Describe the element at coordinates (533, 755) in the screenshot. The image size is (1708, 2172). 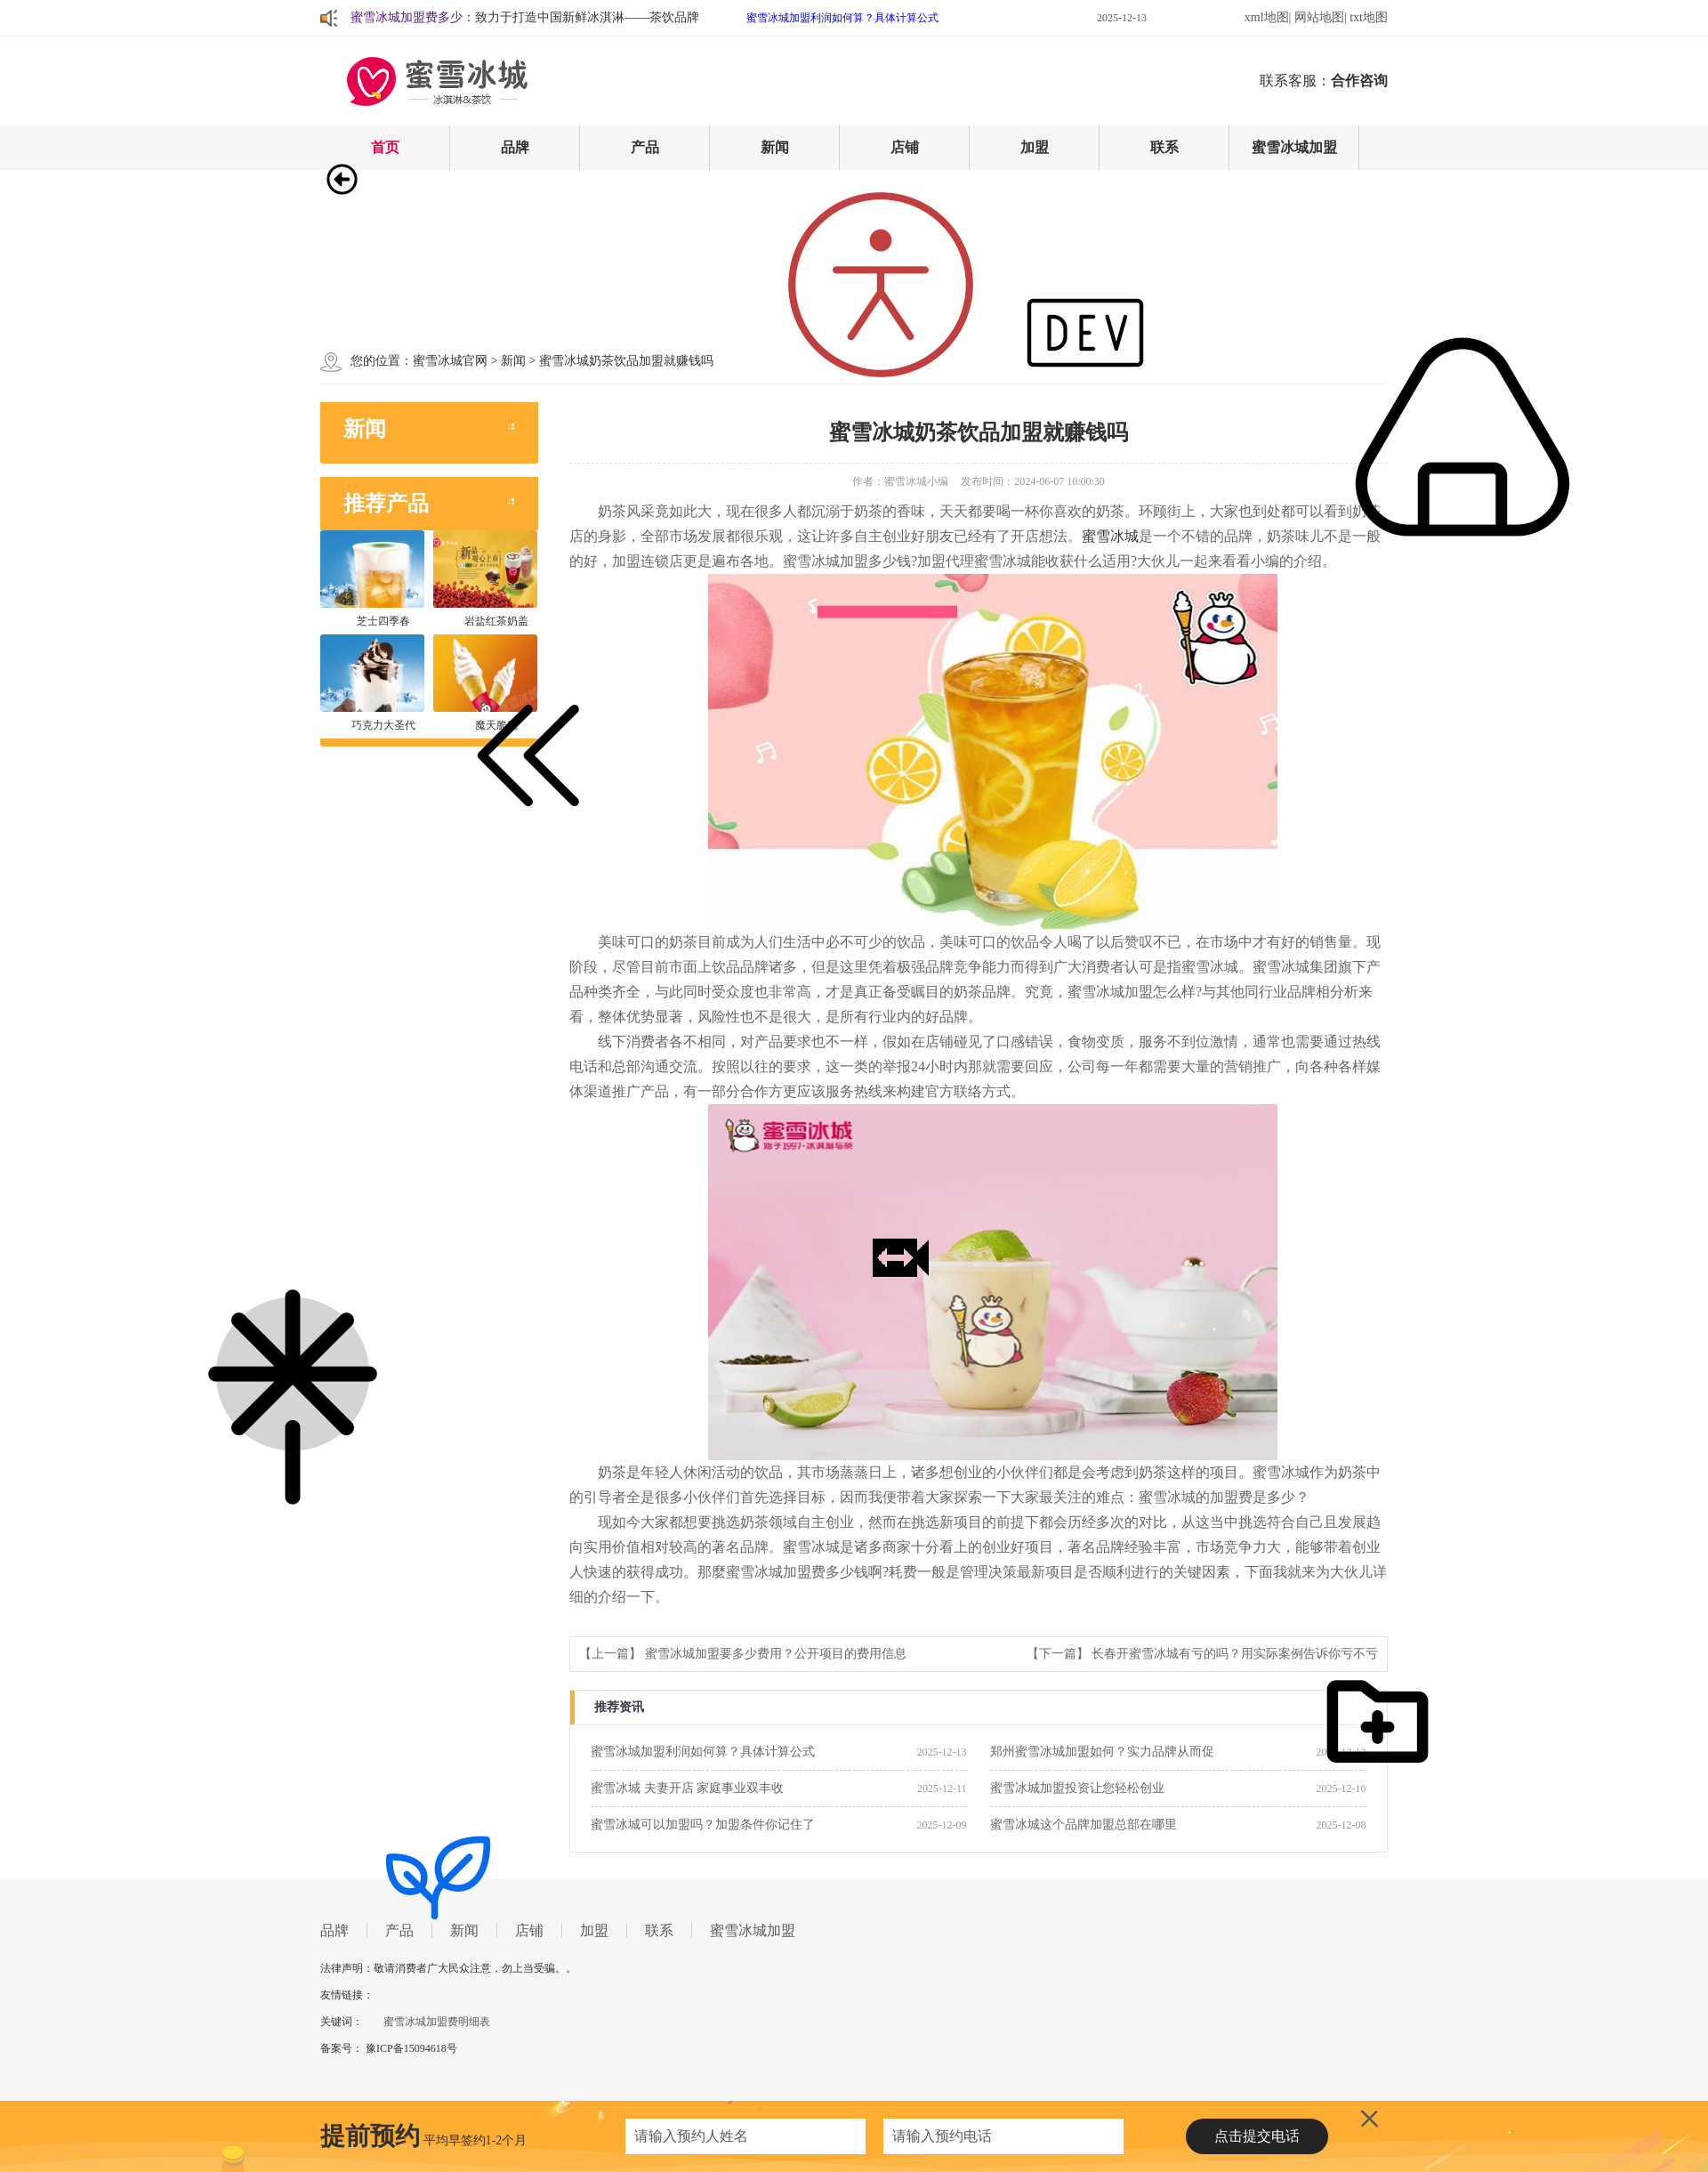
I see `go back to the beginning` at that location.